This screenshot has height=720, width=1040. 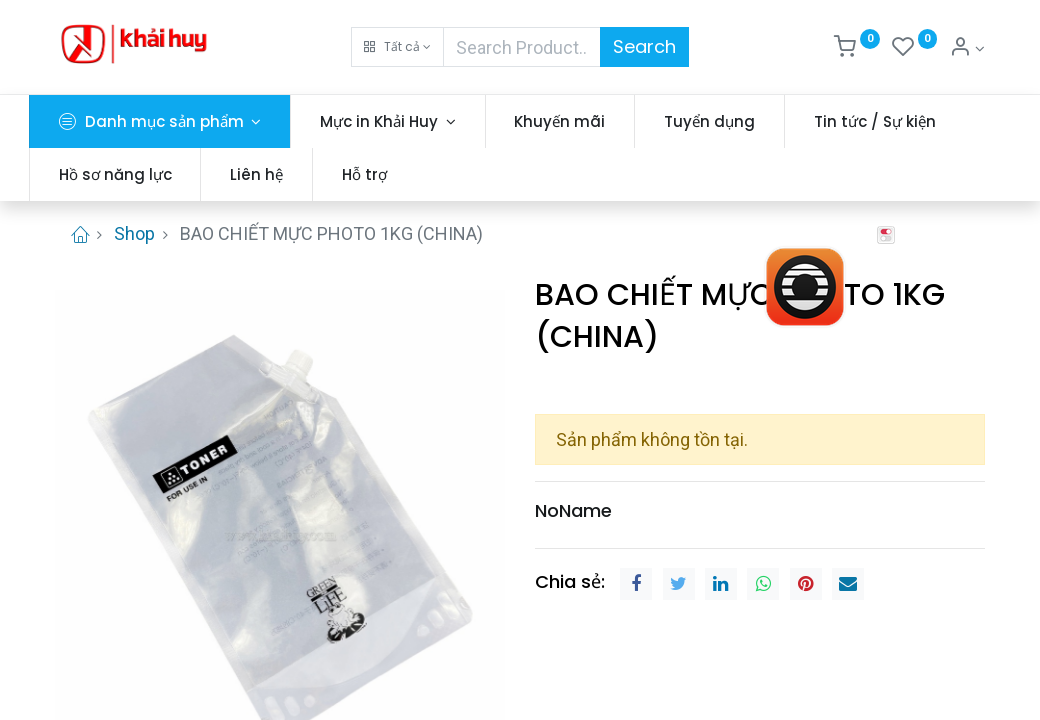 What do you see at coordinates (805, 287) in the screenshot?
I see `launch aperture desk job game` at bounding box center [805, 287].